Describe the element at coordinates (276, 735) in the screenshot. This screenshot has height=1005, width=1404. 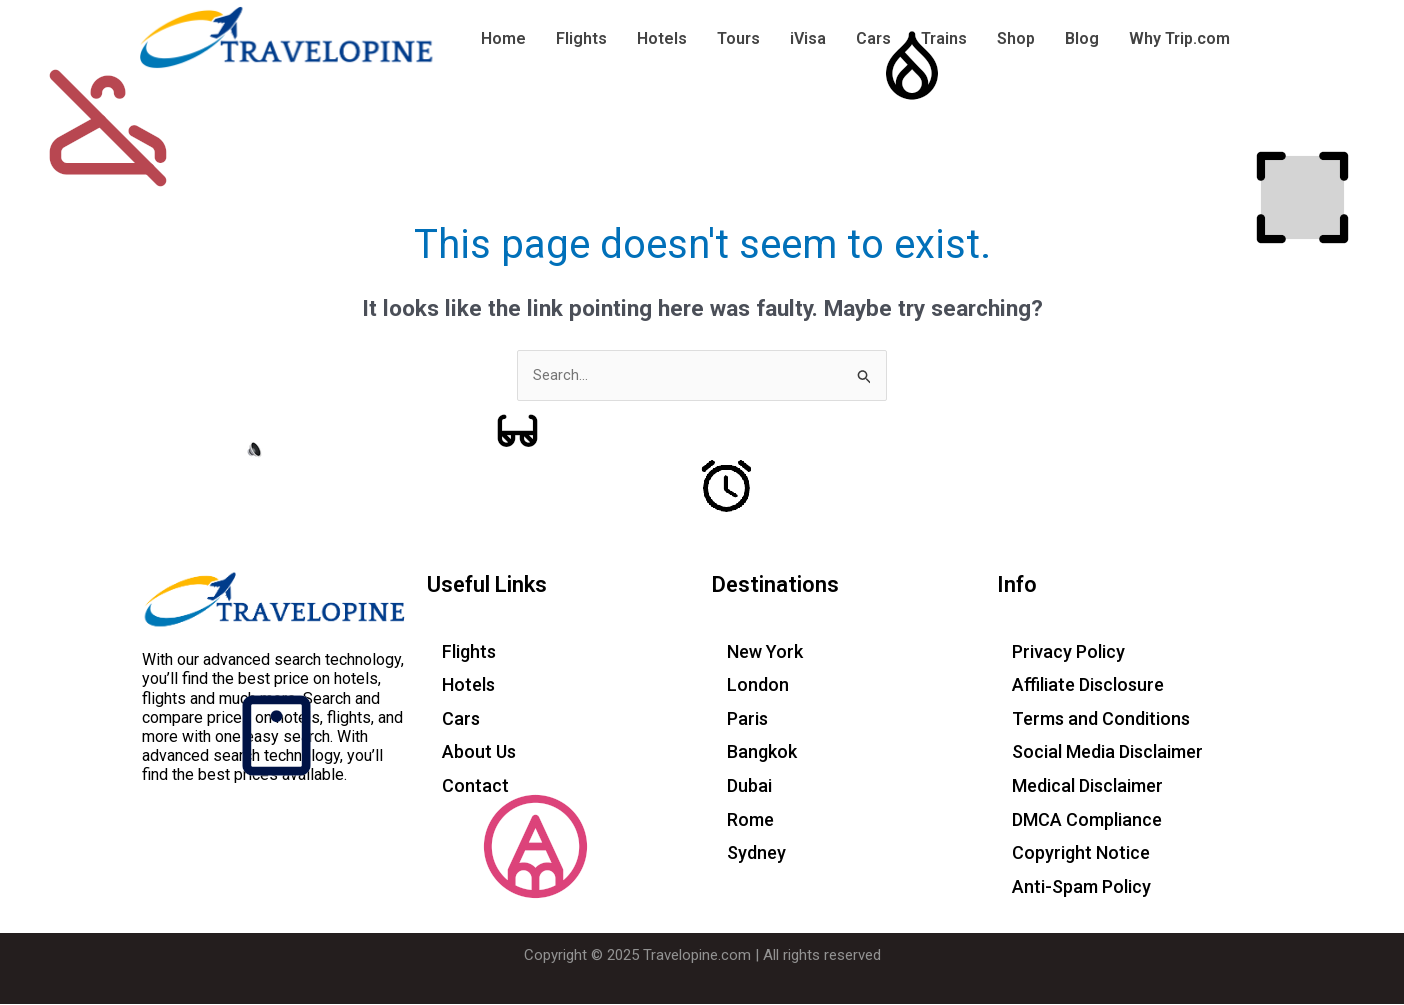
I see `tablet device with front-facing camera` at that location.